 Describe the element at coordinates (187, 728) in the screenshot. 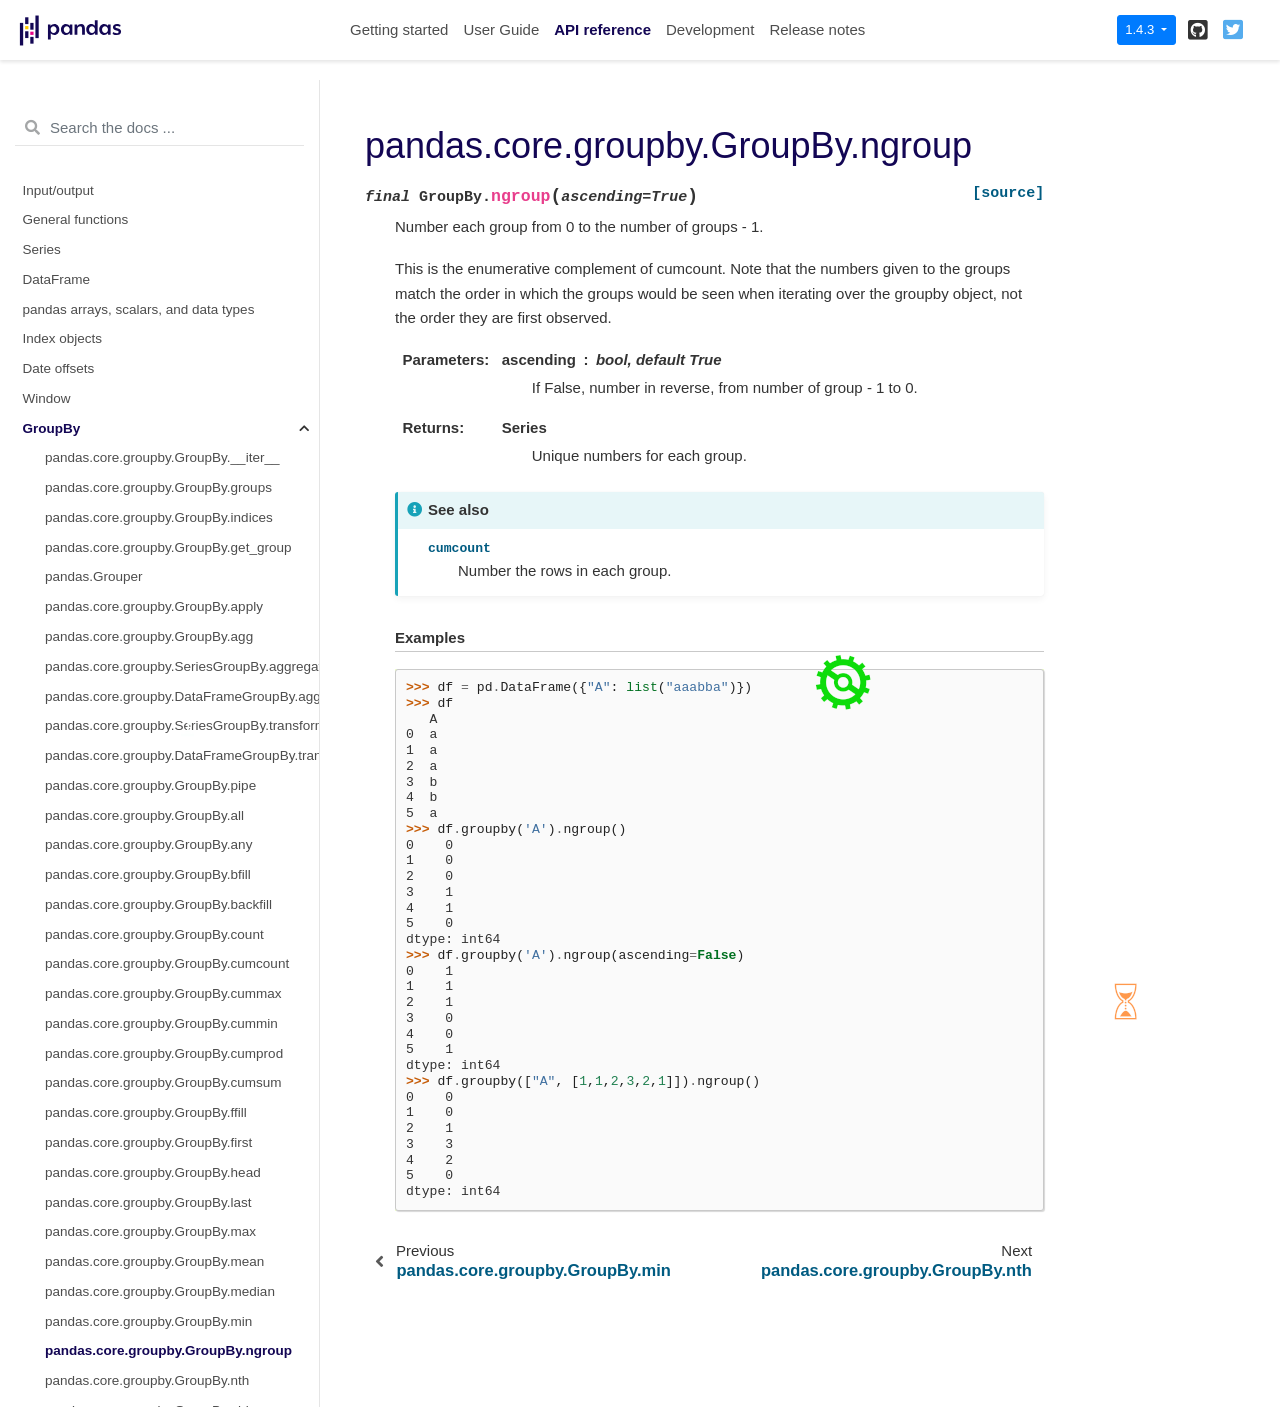

I see `access game controls or gaming mode` at that location.